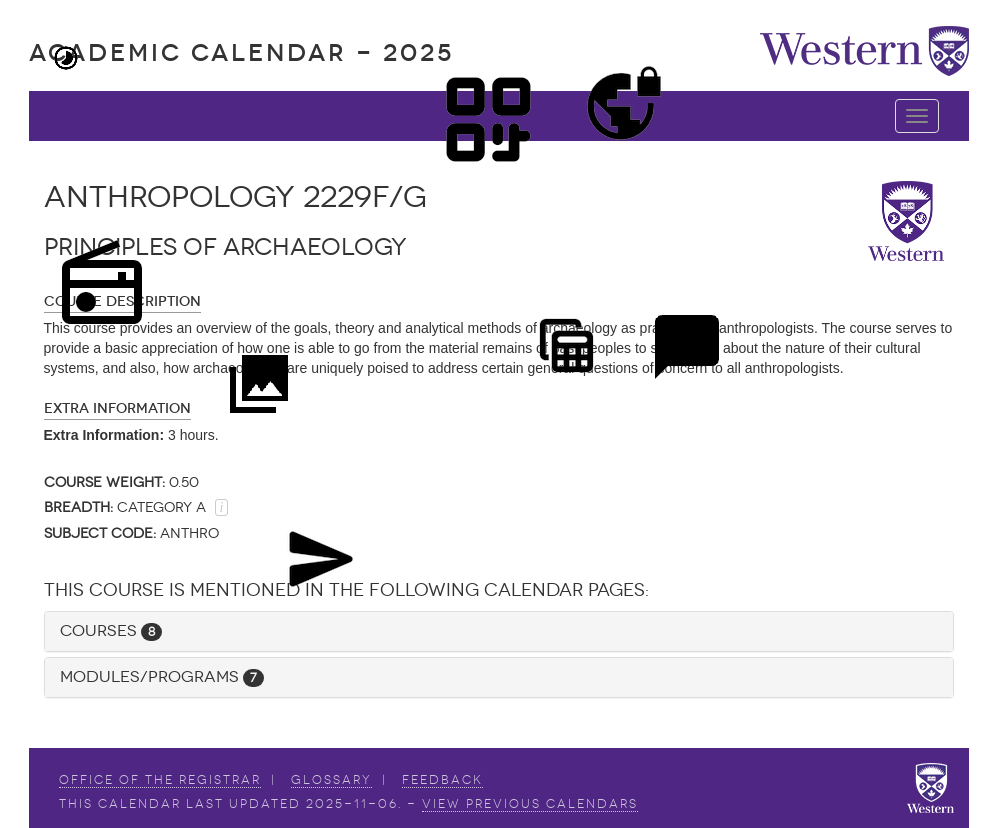 Image resolution: width=997 pixels, height=828 pixels. Describe the element at coordinates (624, 103) in the screenshot. I see `indicates active vpn connection` at that location.